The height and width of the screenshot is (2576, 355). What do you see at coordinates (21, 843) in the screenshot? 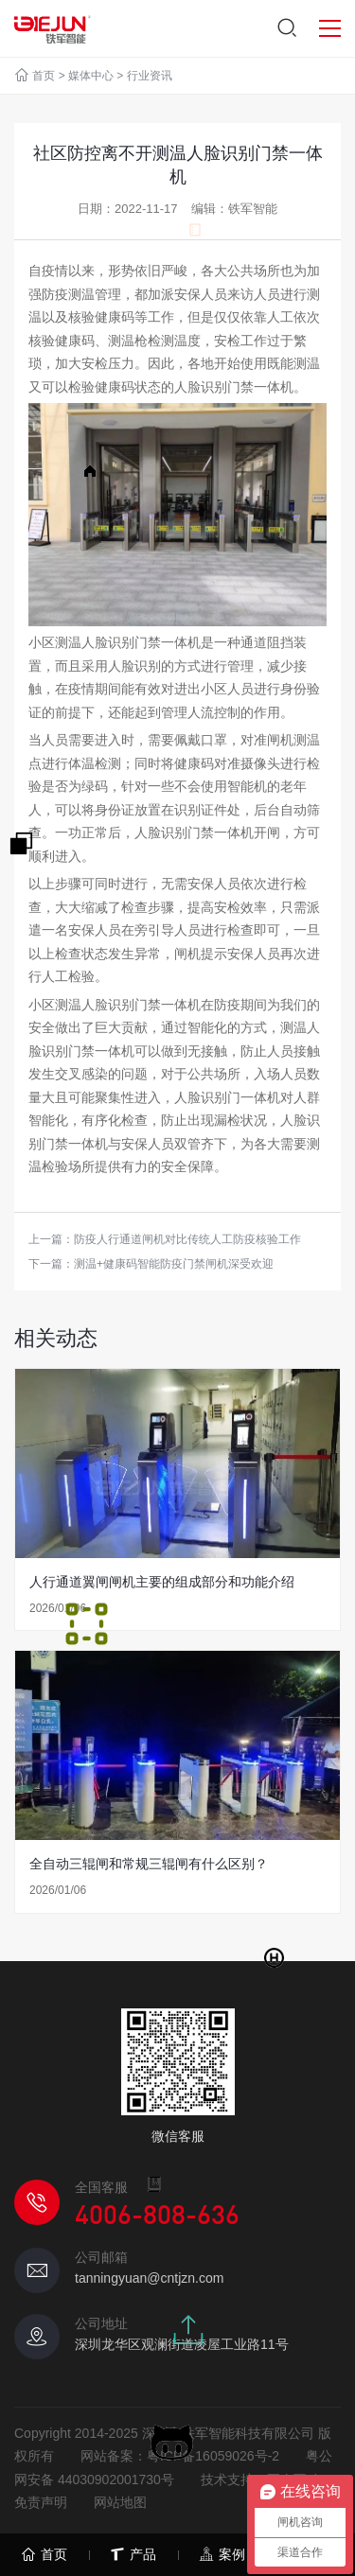
I see `copy to clipboard` at bounding box center [21, 843].